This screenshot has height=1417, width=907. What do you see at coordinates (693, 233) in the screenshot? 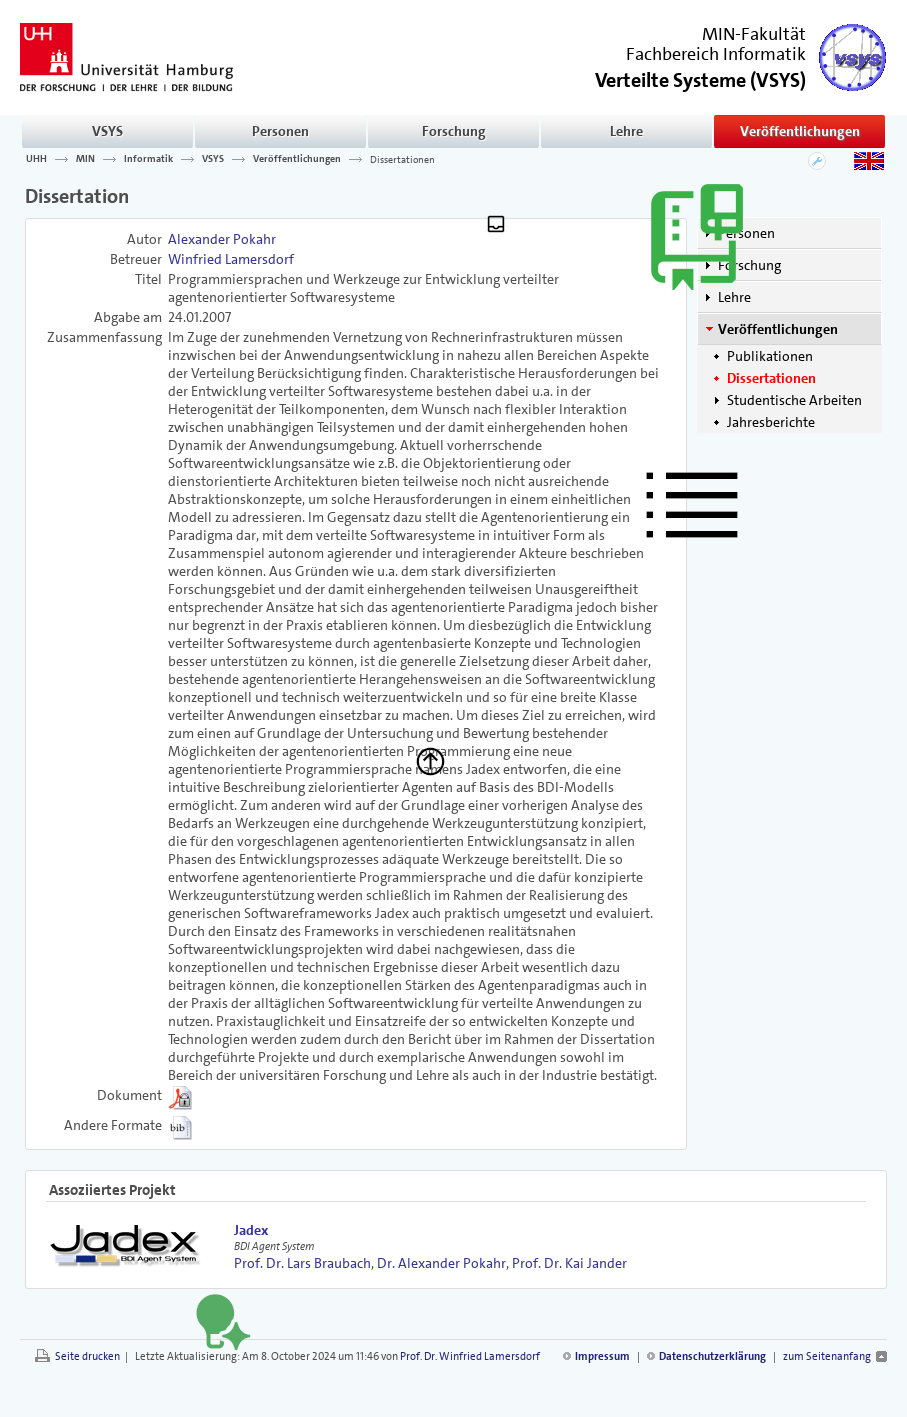
I see `clone a repository` at bounding box center [693, 233].